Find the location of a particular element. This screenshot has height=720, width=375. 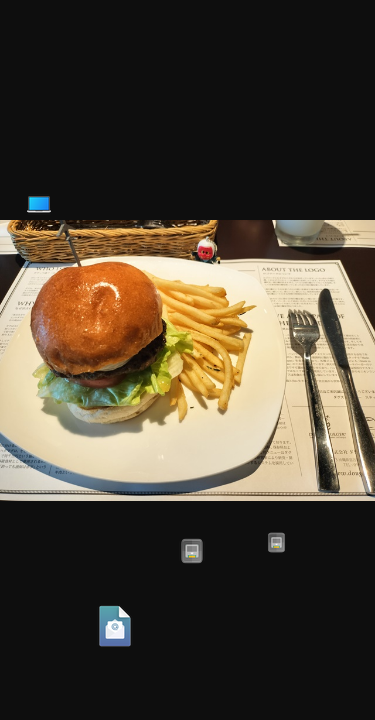

microsoft outlook email file is located at coordinates (115, 626).